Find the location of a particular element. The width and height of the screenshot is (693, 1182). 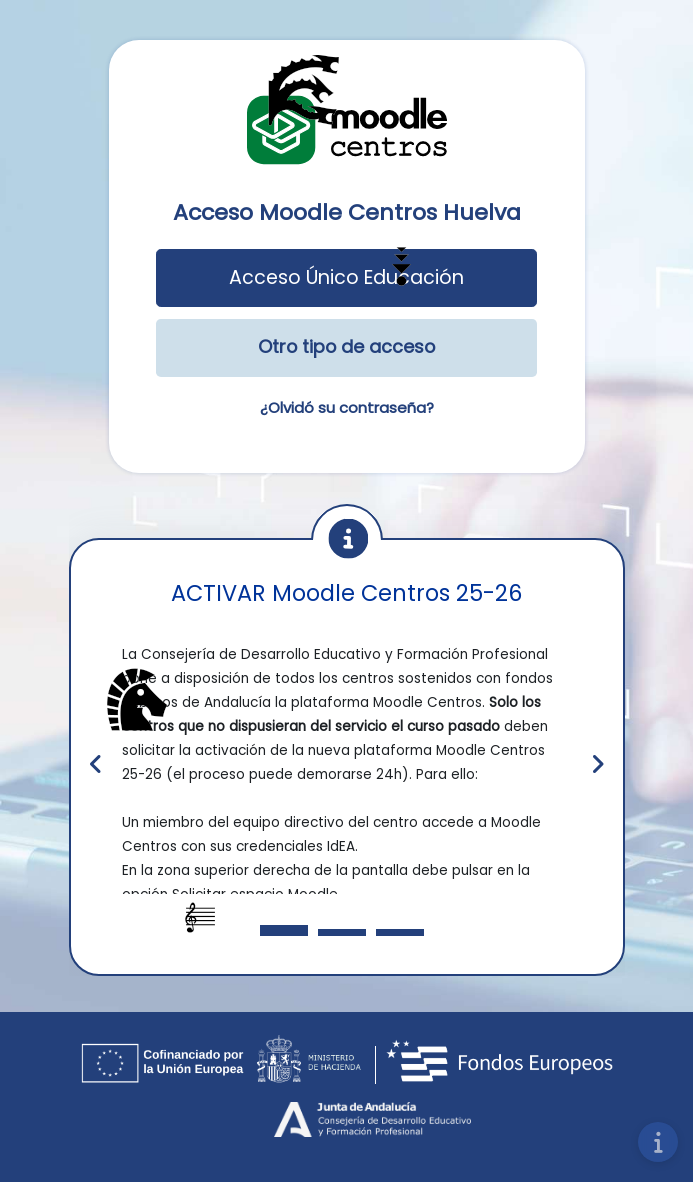

view sheet music or musical scores is located at coordinates (200, 917).